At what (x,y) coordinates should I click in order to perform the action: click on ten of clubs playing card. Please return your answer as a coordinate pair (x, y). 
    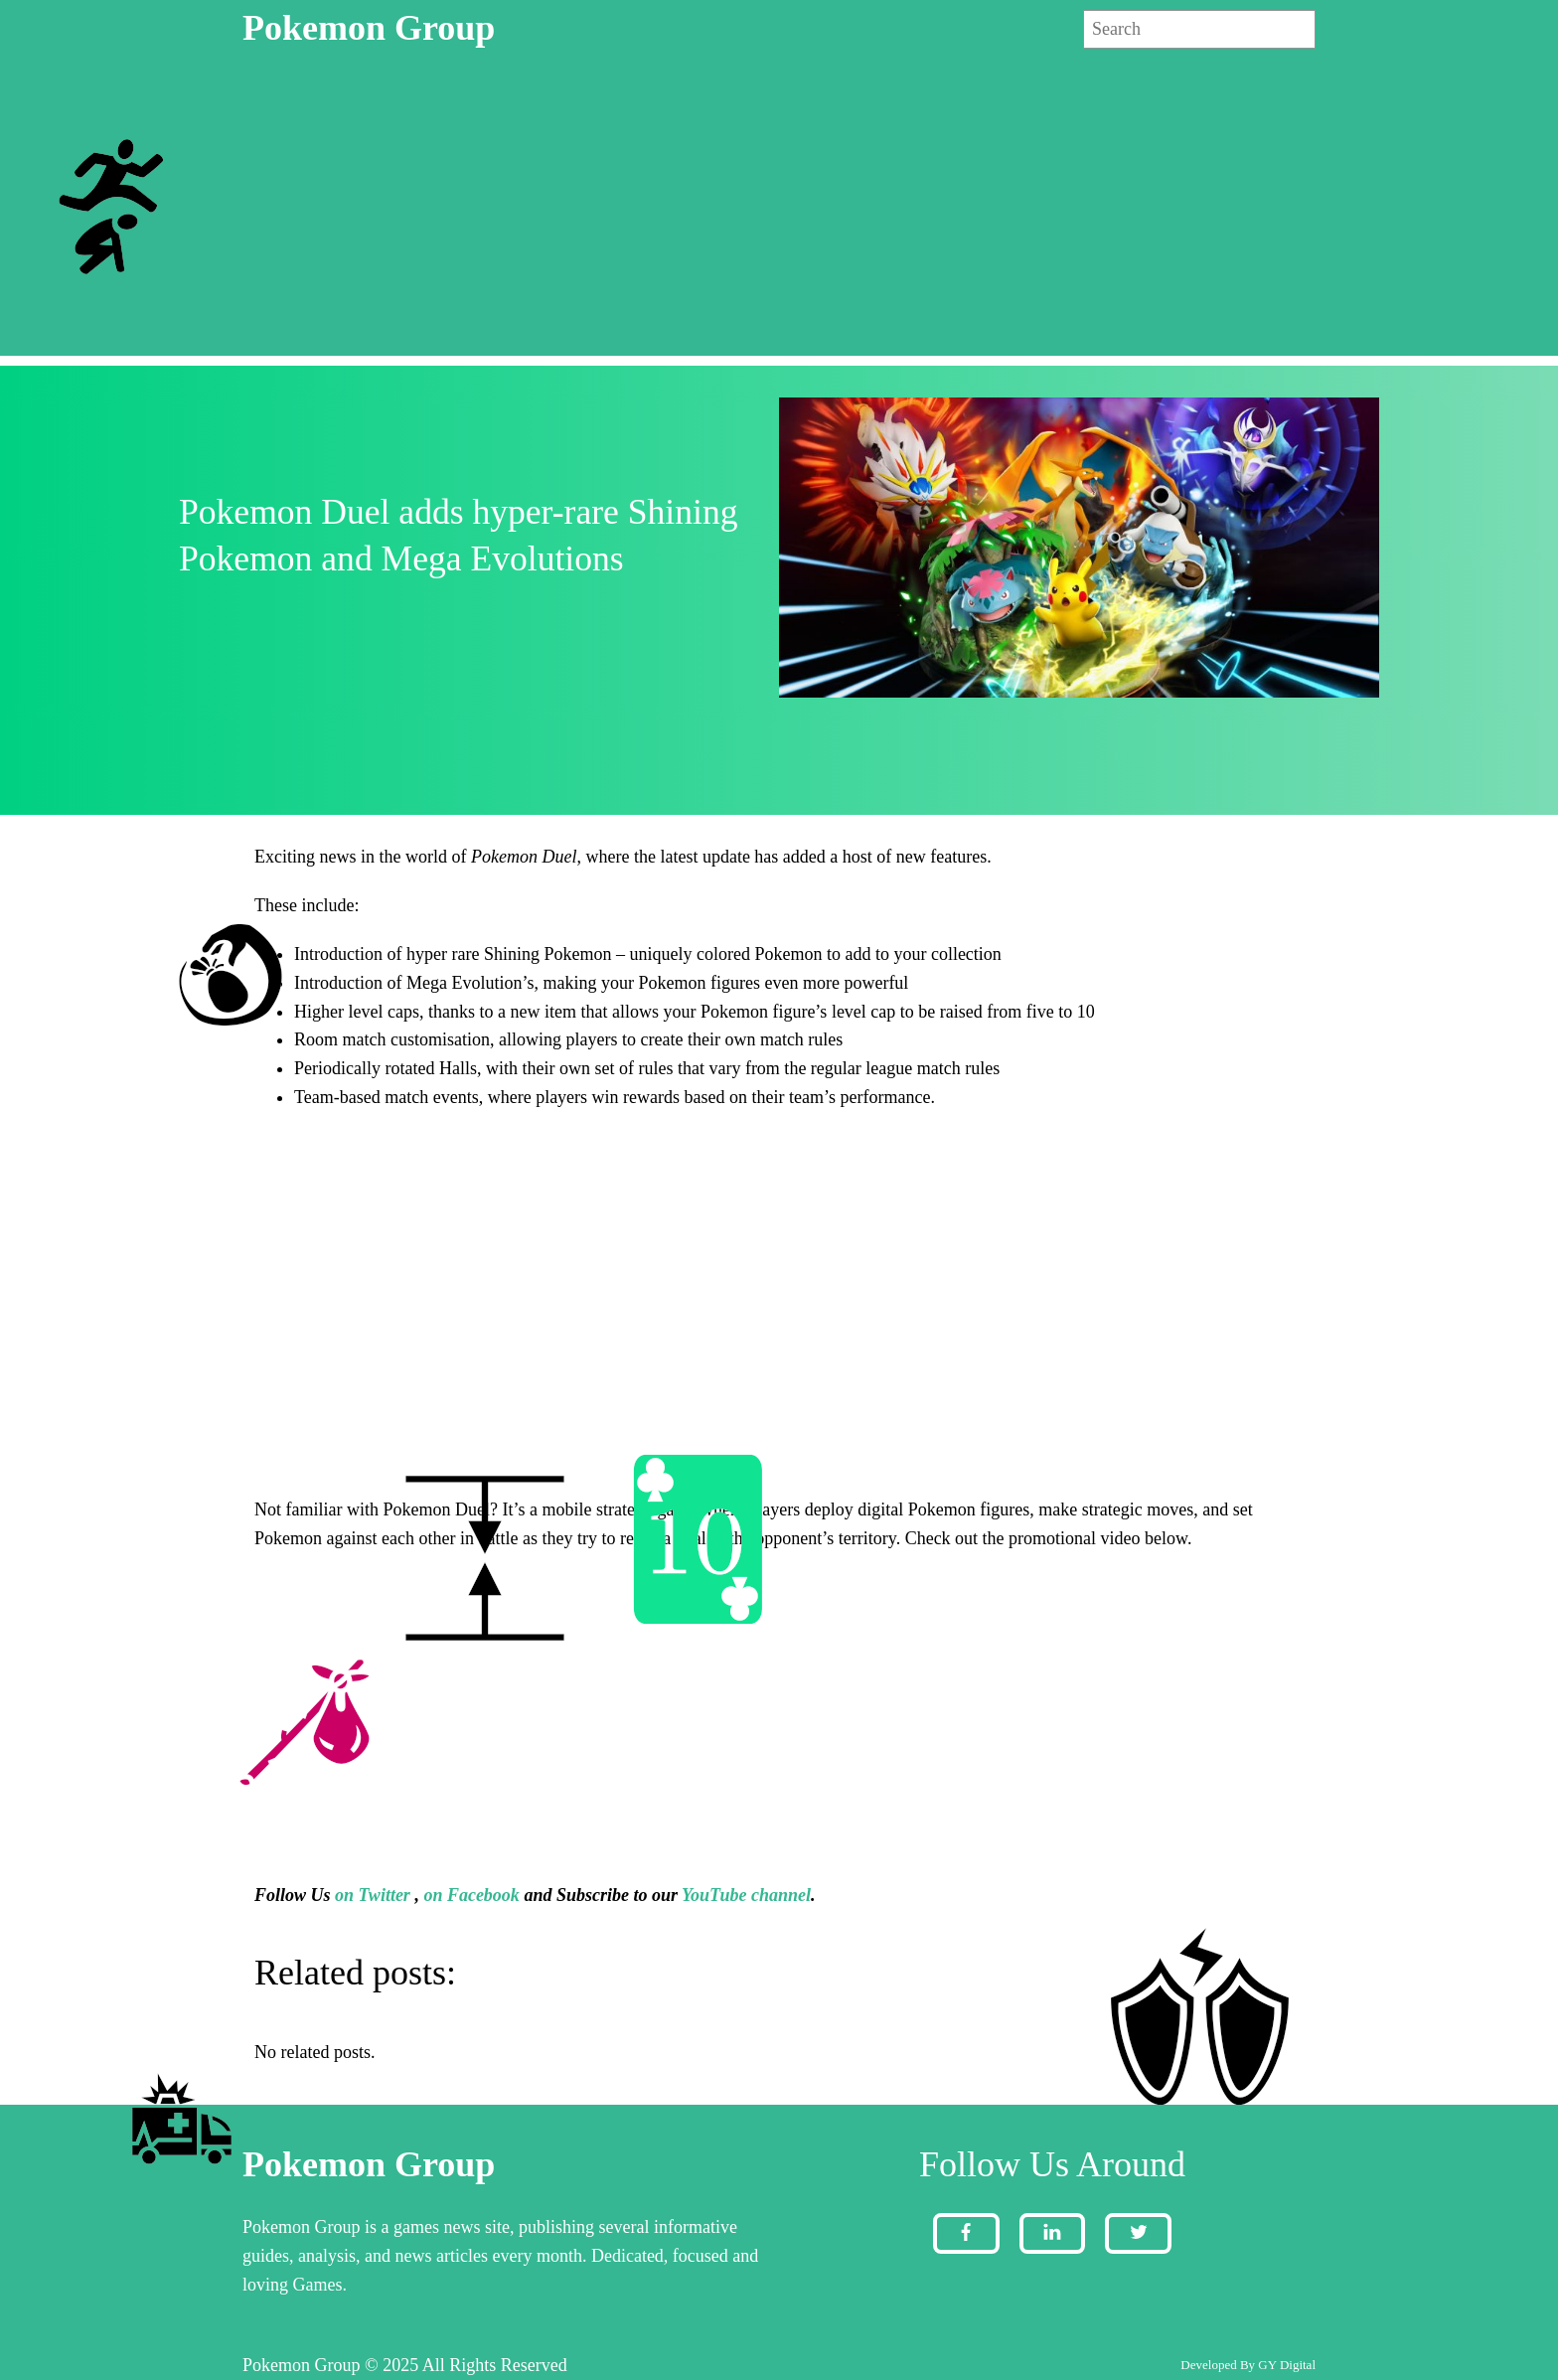
    Looking at the image, I should click on (698, 1539).